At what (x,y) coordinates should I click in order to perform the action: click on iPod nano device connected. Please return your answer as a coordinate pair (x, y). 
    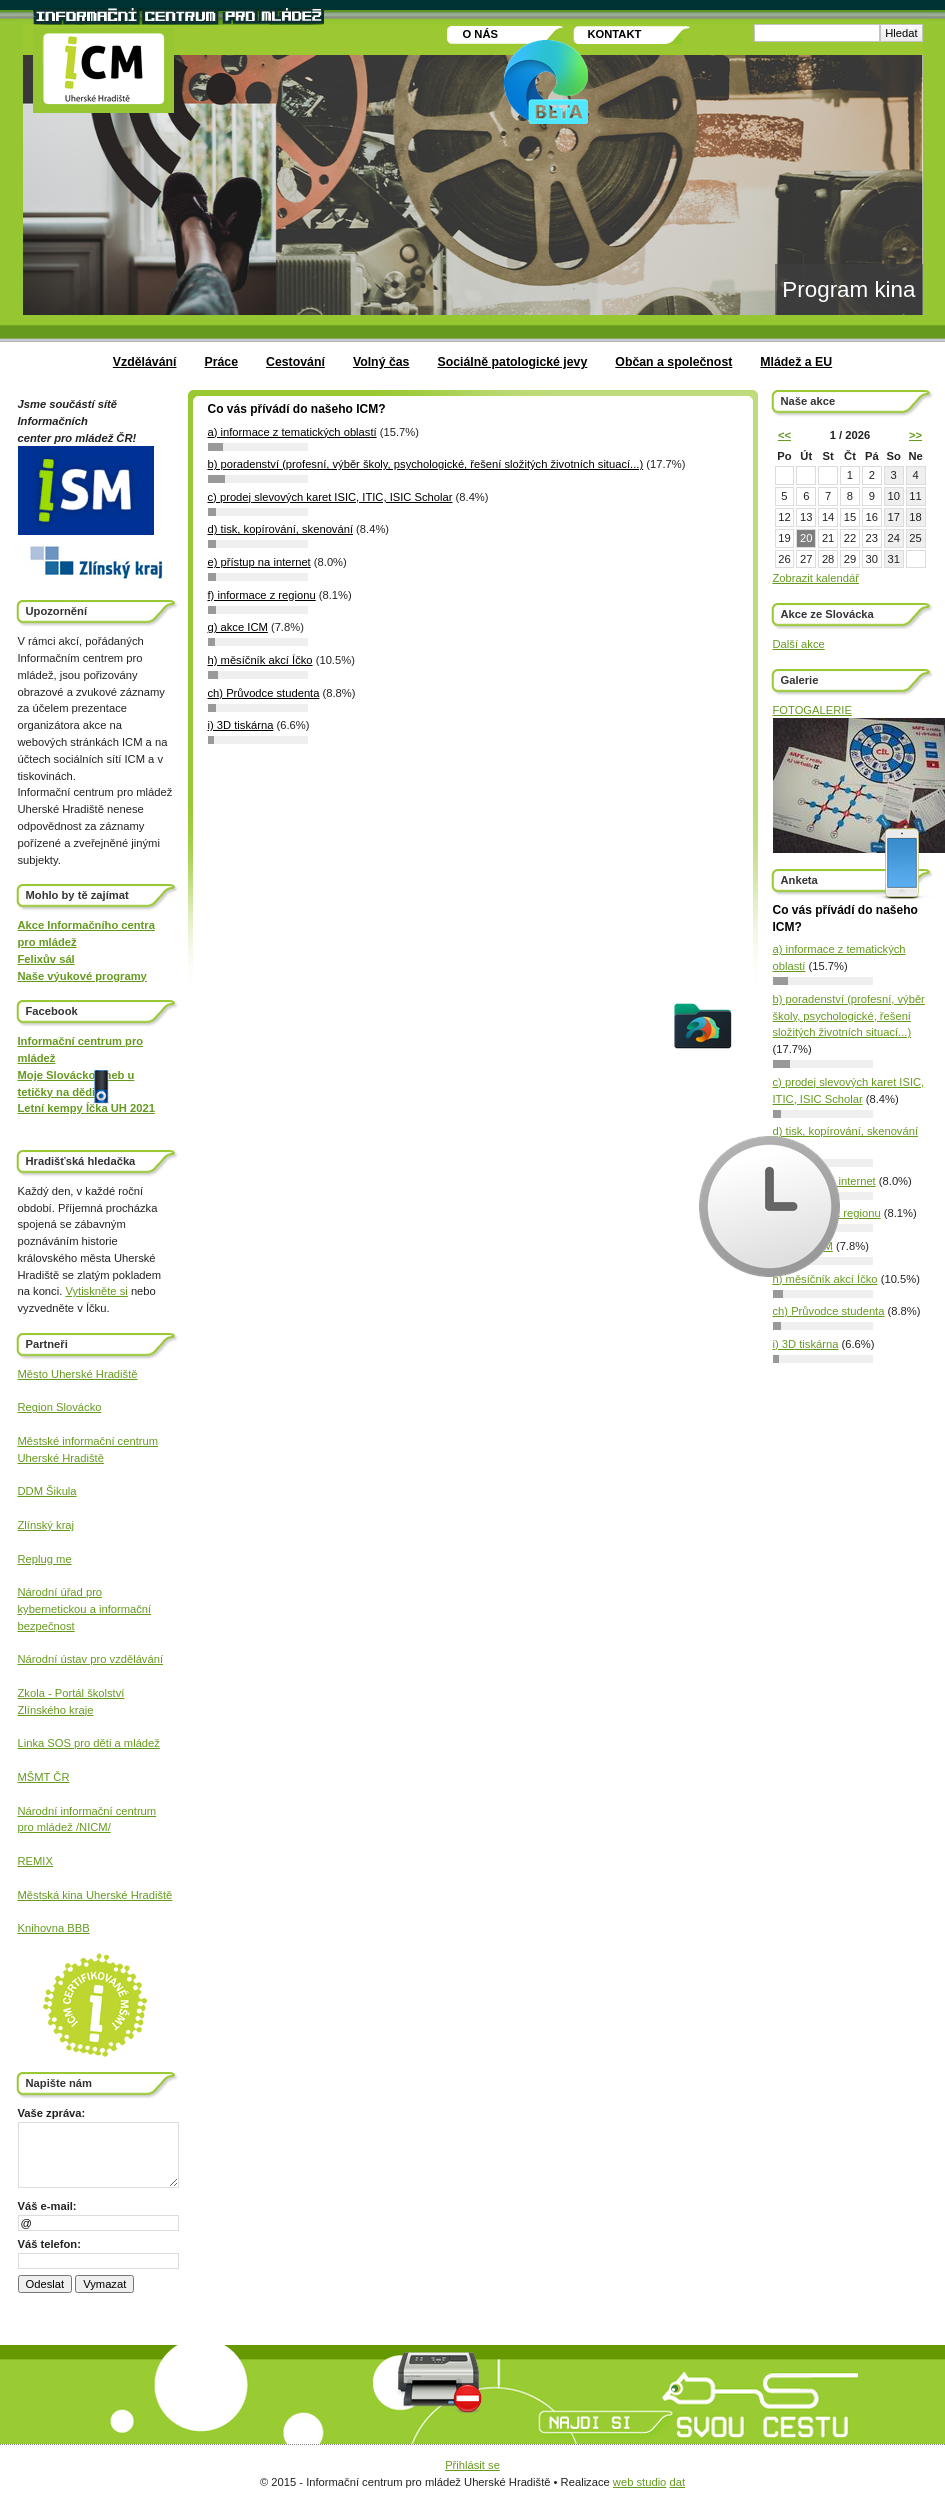
    Looking at the image, I should click on (101, 1087).